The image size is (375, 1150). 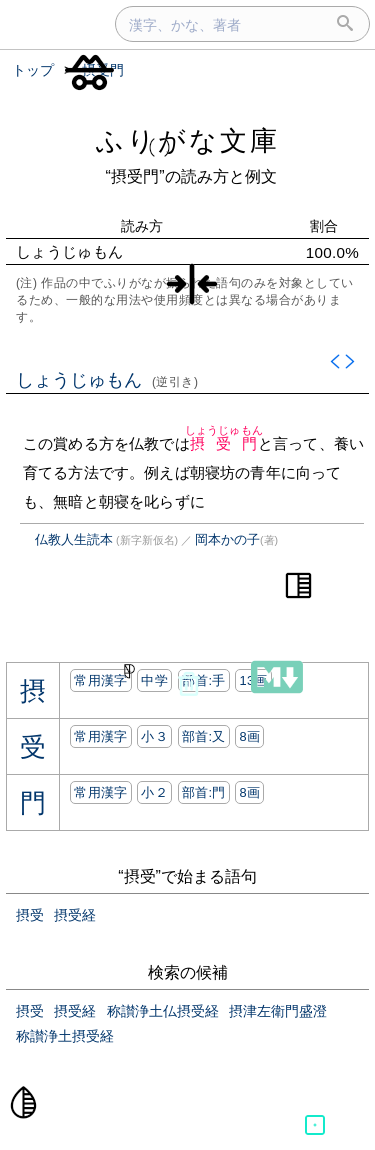 I want to click on format text using markdown, so click(x=277, y=677).